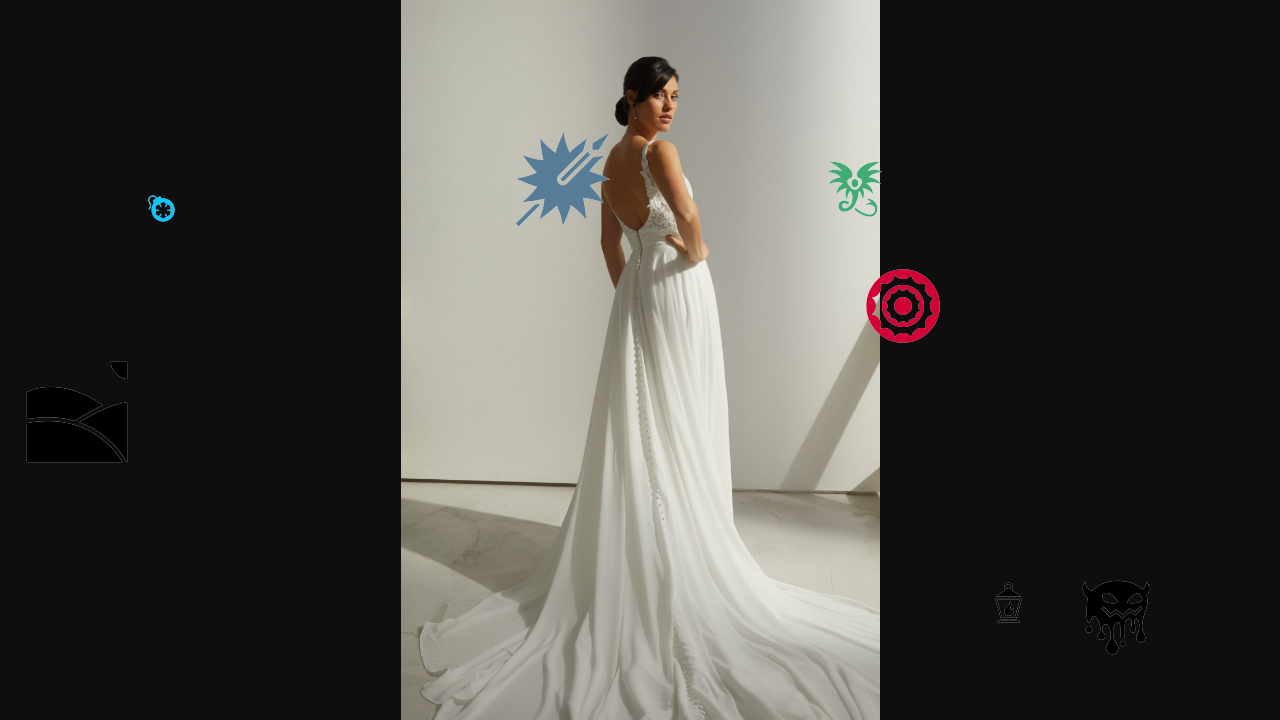 The width and height of the screenshot is (1280, 720). What do you see at coordinates (161, 208) in the screenshot?
I see `activate ice bomb ability or weapon` at bounding box center [161, 208].